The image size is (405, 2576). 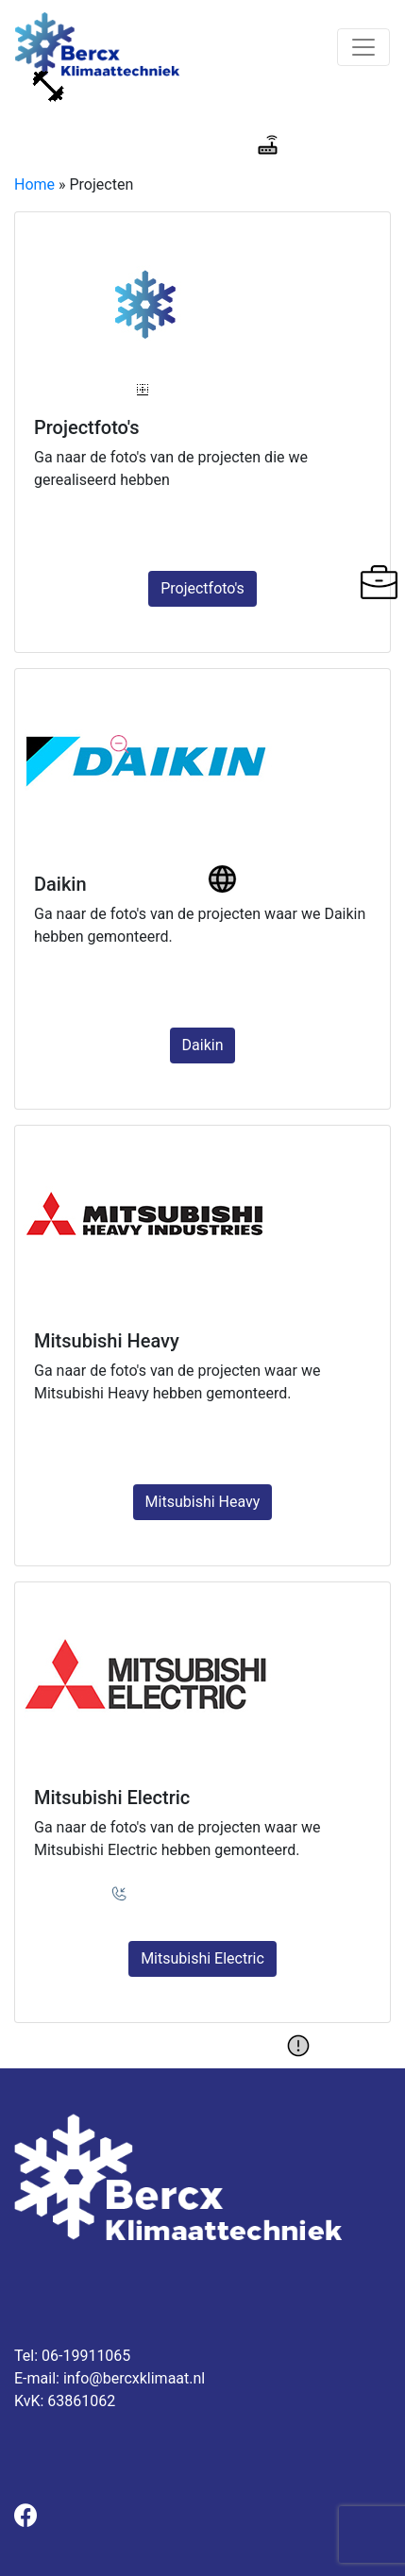 I want to click on indicates a warning or caution state, so click(x=298, y=2046).